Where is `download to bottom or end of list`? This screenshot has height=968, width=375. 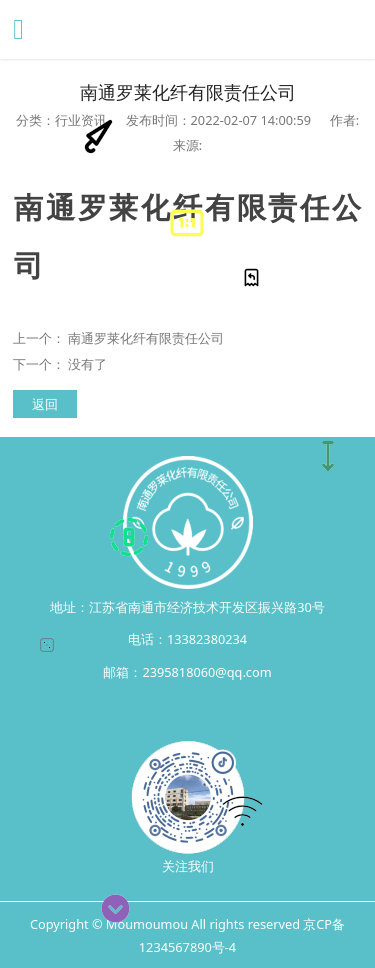 download to bottom or end of list is located at coordinates (328, 456).